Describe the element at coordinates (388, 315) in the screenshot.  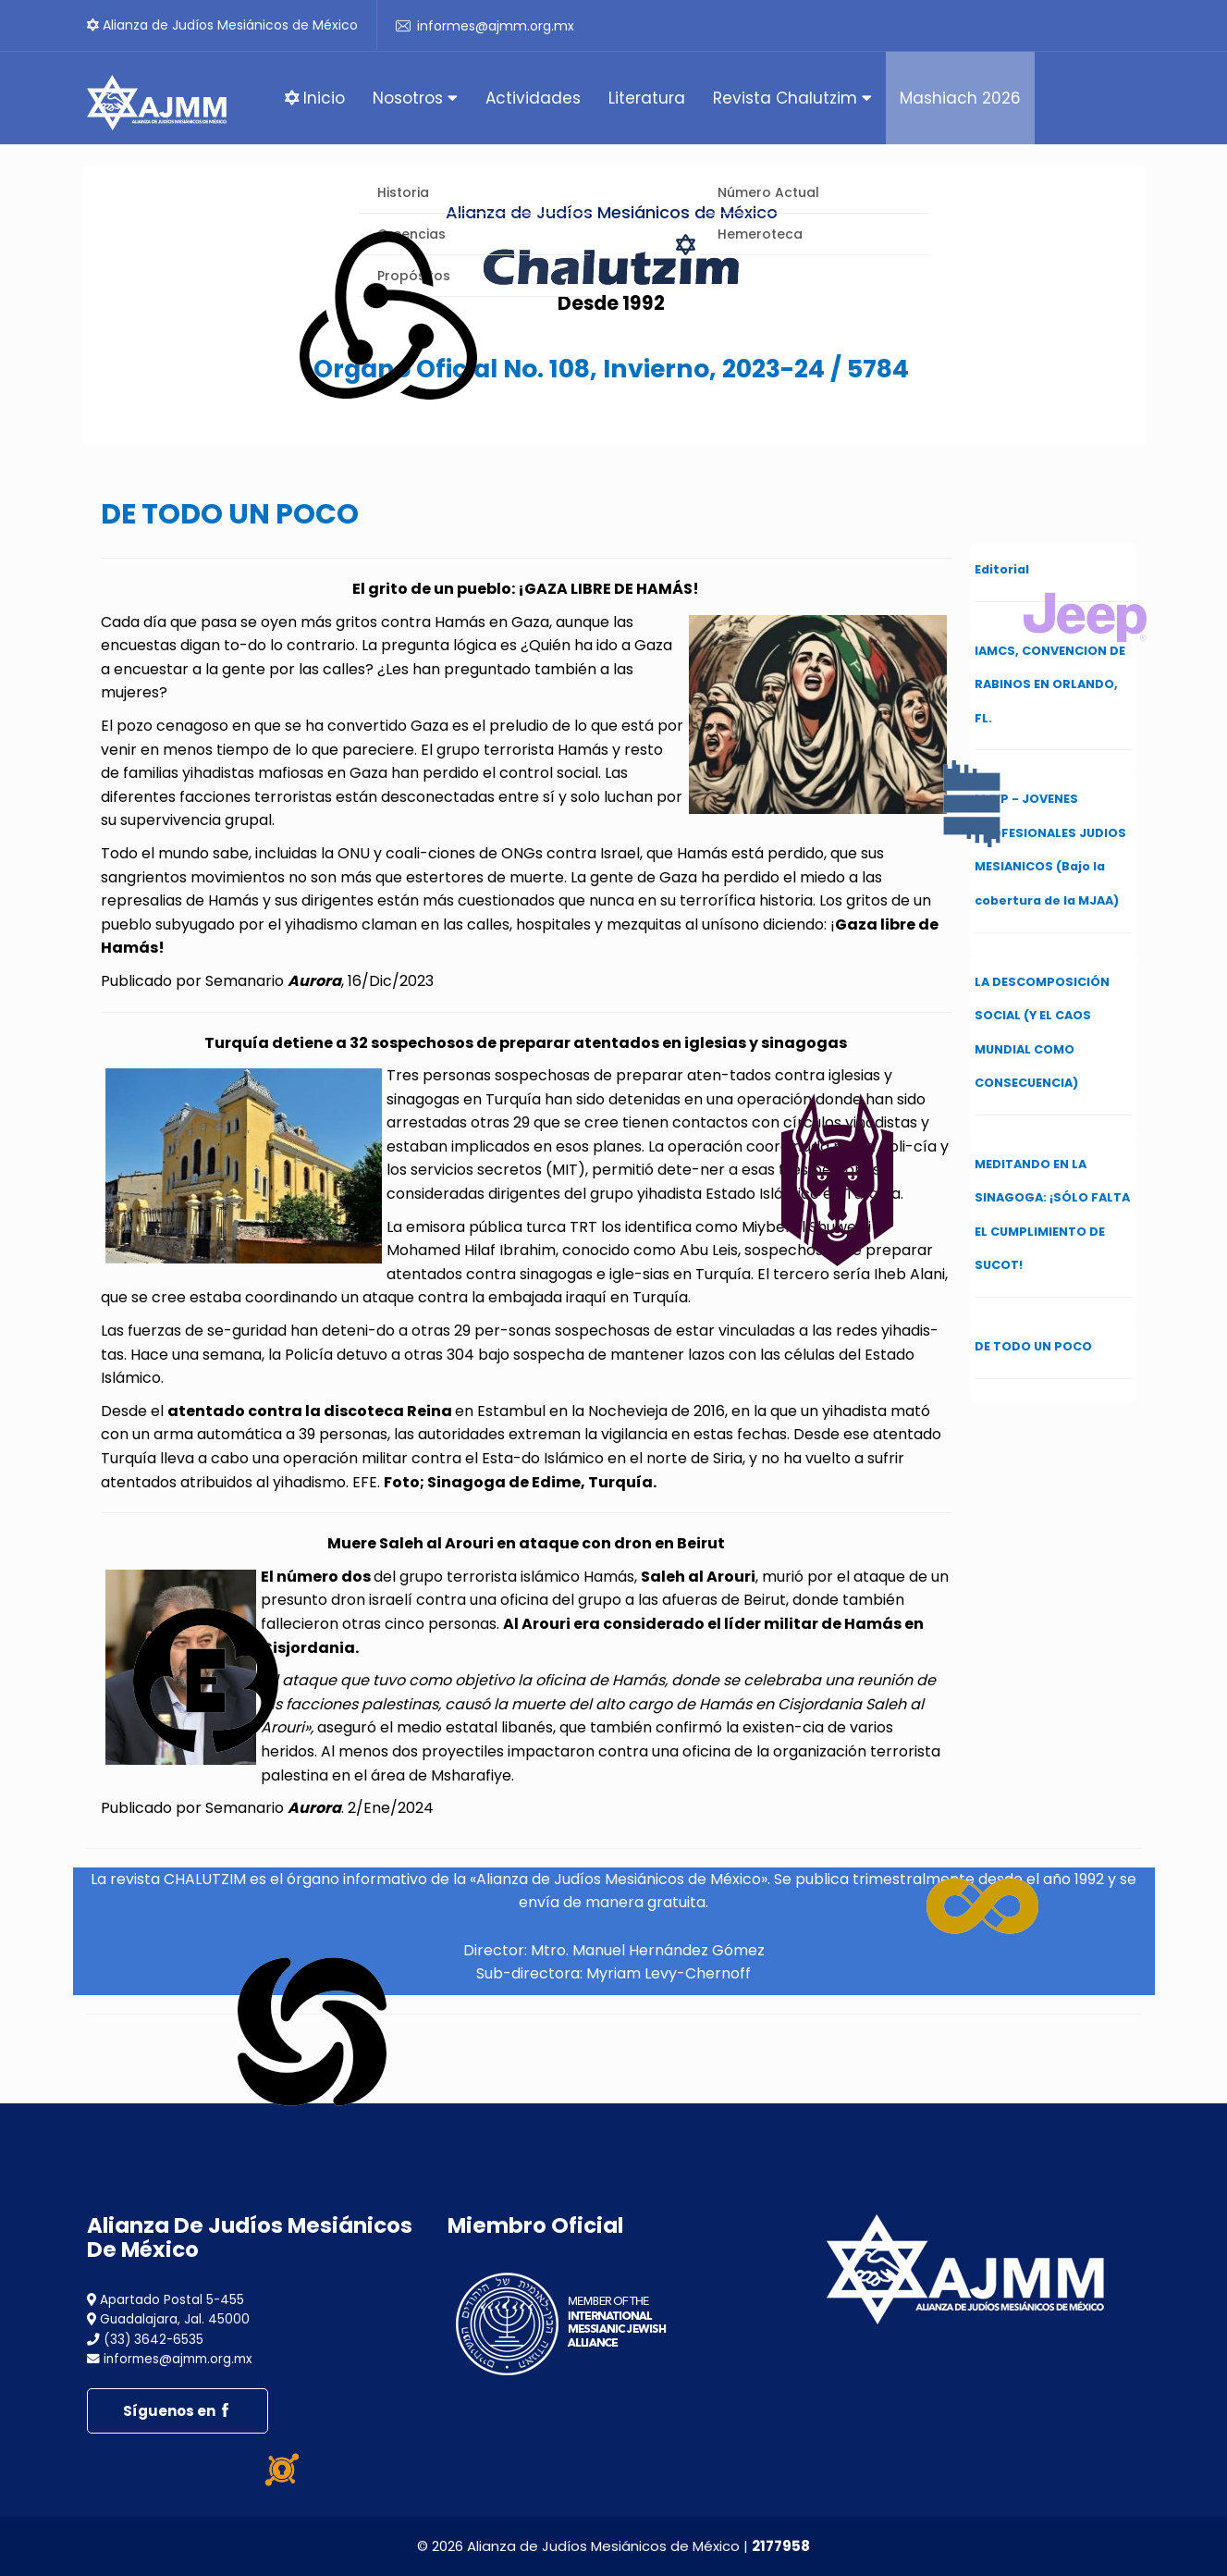
I see `Redux state management library logo` at that location.